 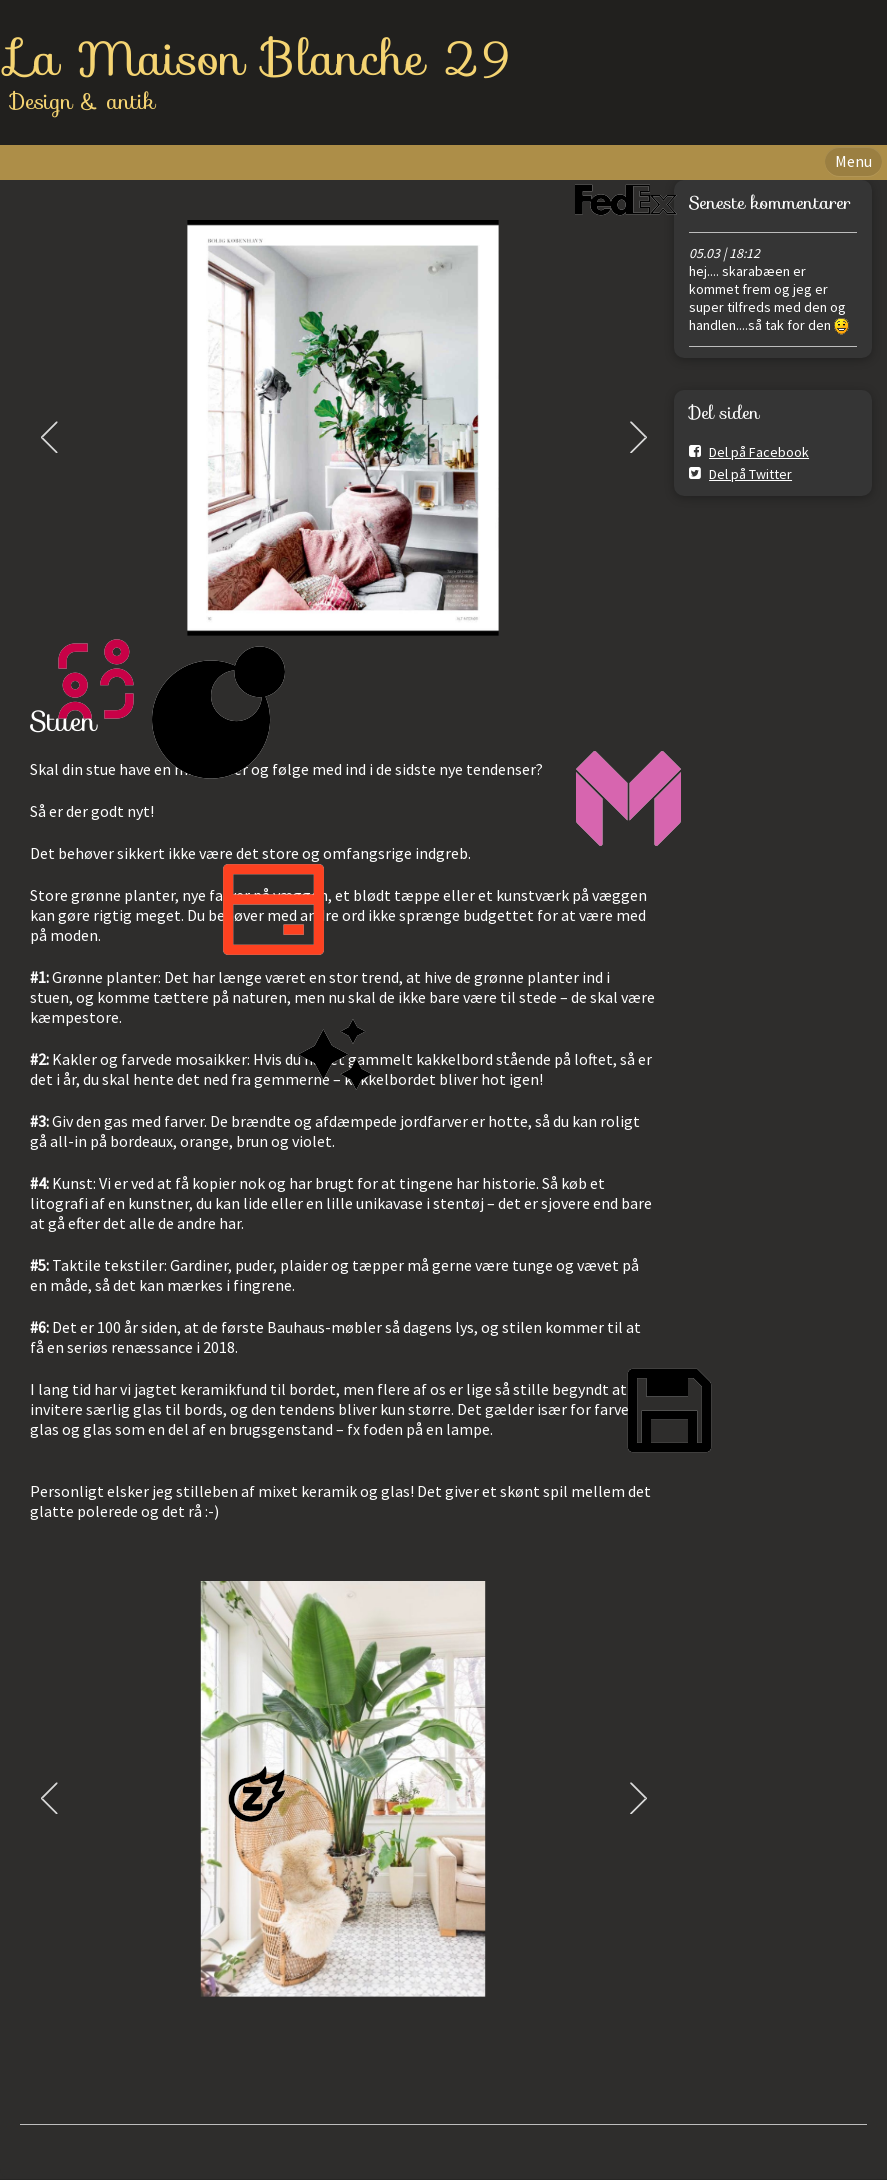 I want to click on peer-to-peer connection or transfer, so click(x=96, y=681).